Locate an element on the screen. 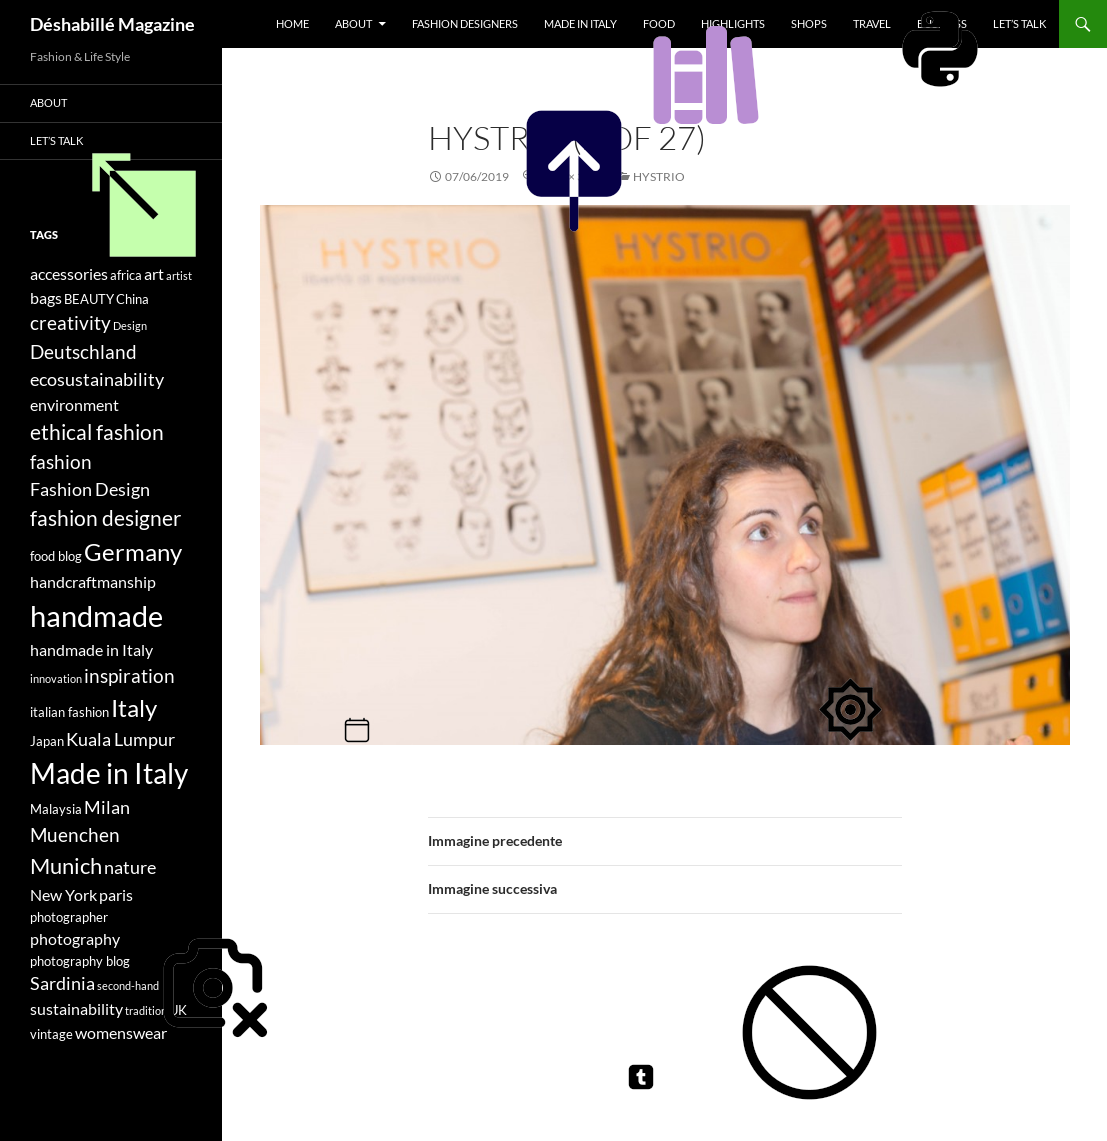  disable camera access is located at coordinates (213, 983).